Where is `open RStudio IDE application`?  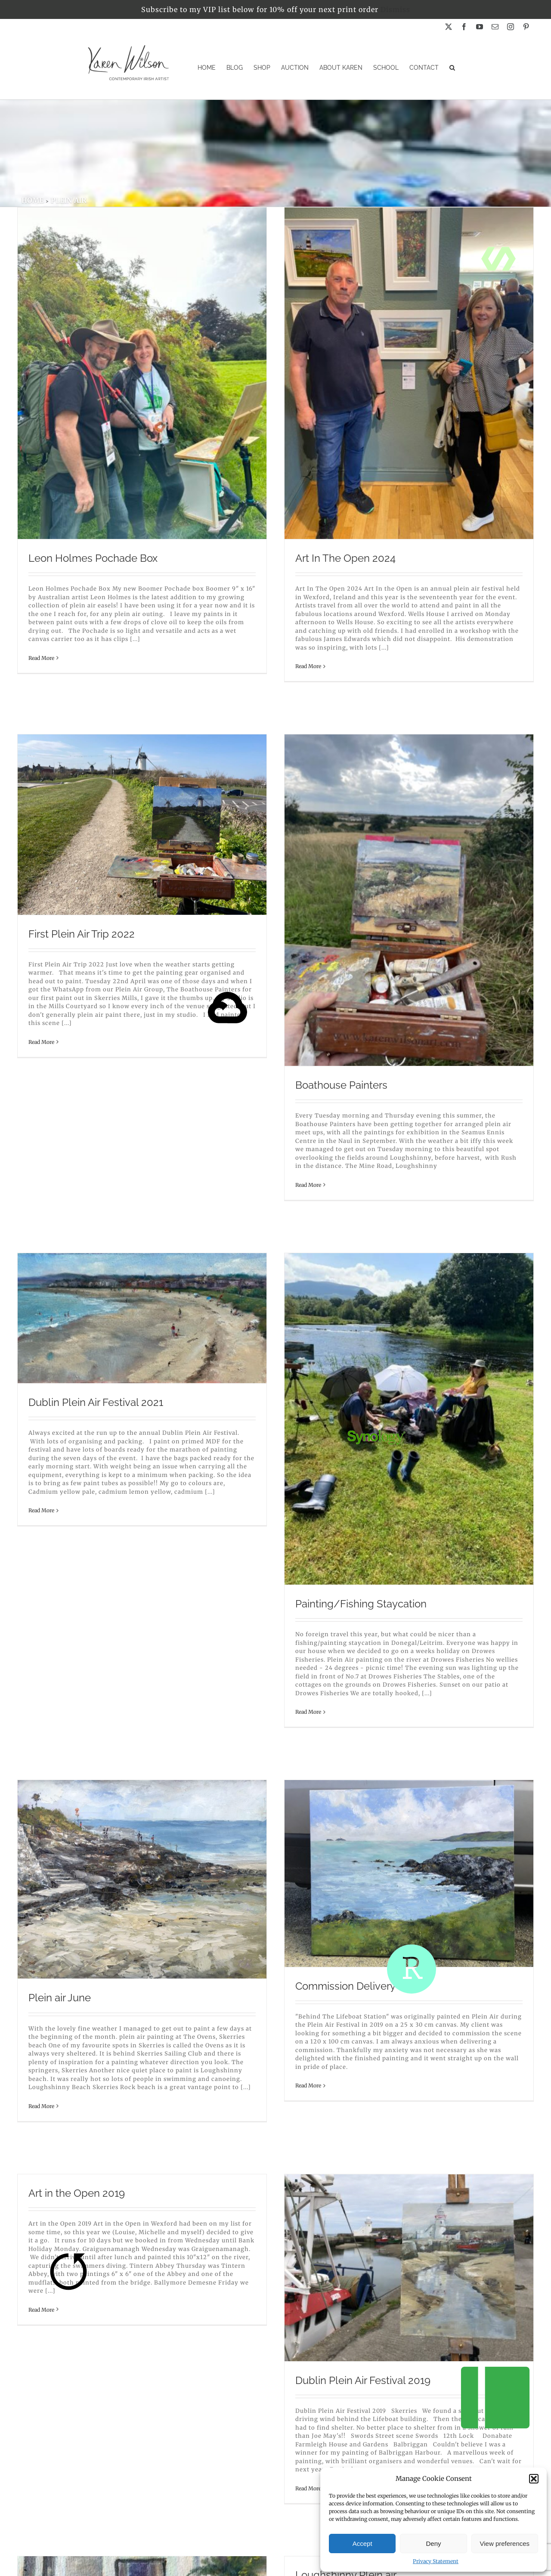 open RStudio IDE application is located at coordinates (412, 1969).